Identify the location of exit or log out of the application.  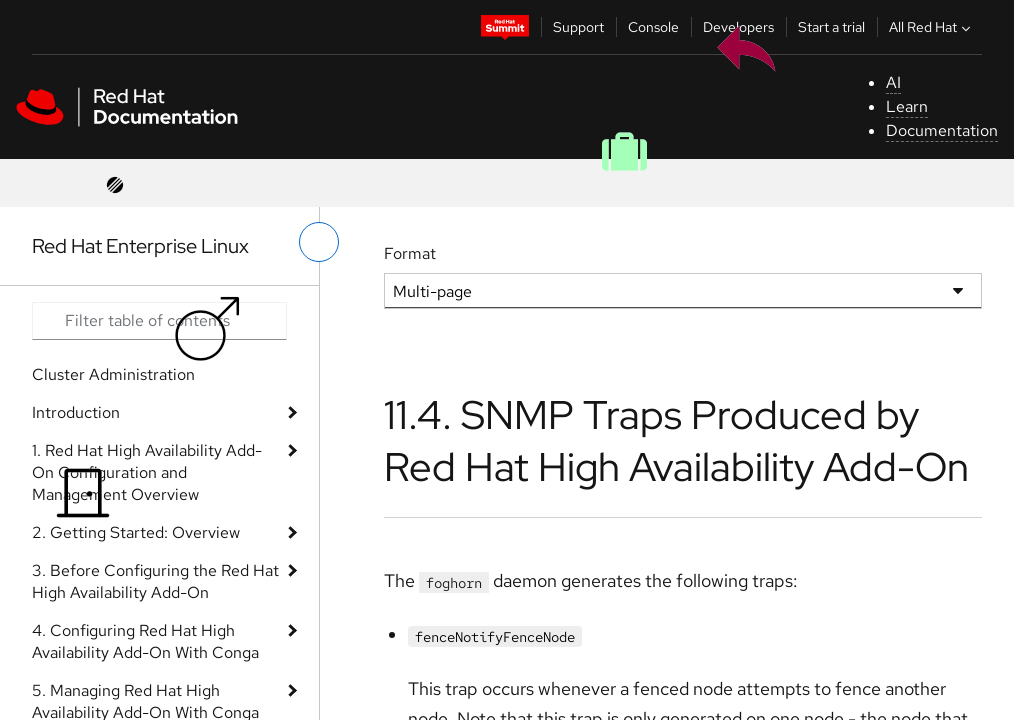
(83, 493).